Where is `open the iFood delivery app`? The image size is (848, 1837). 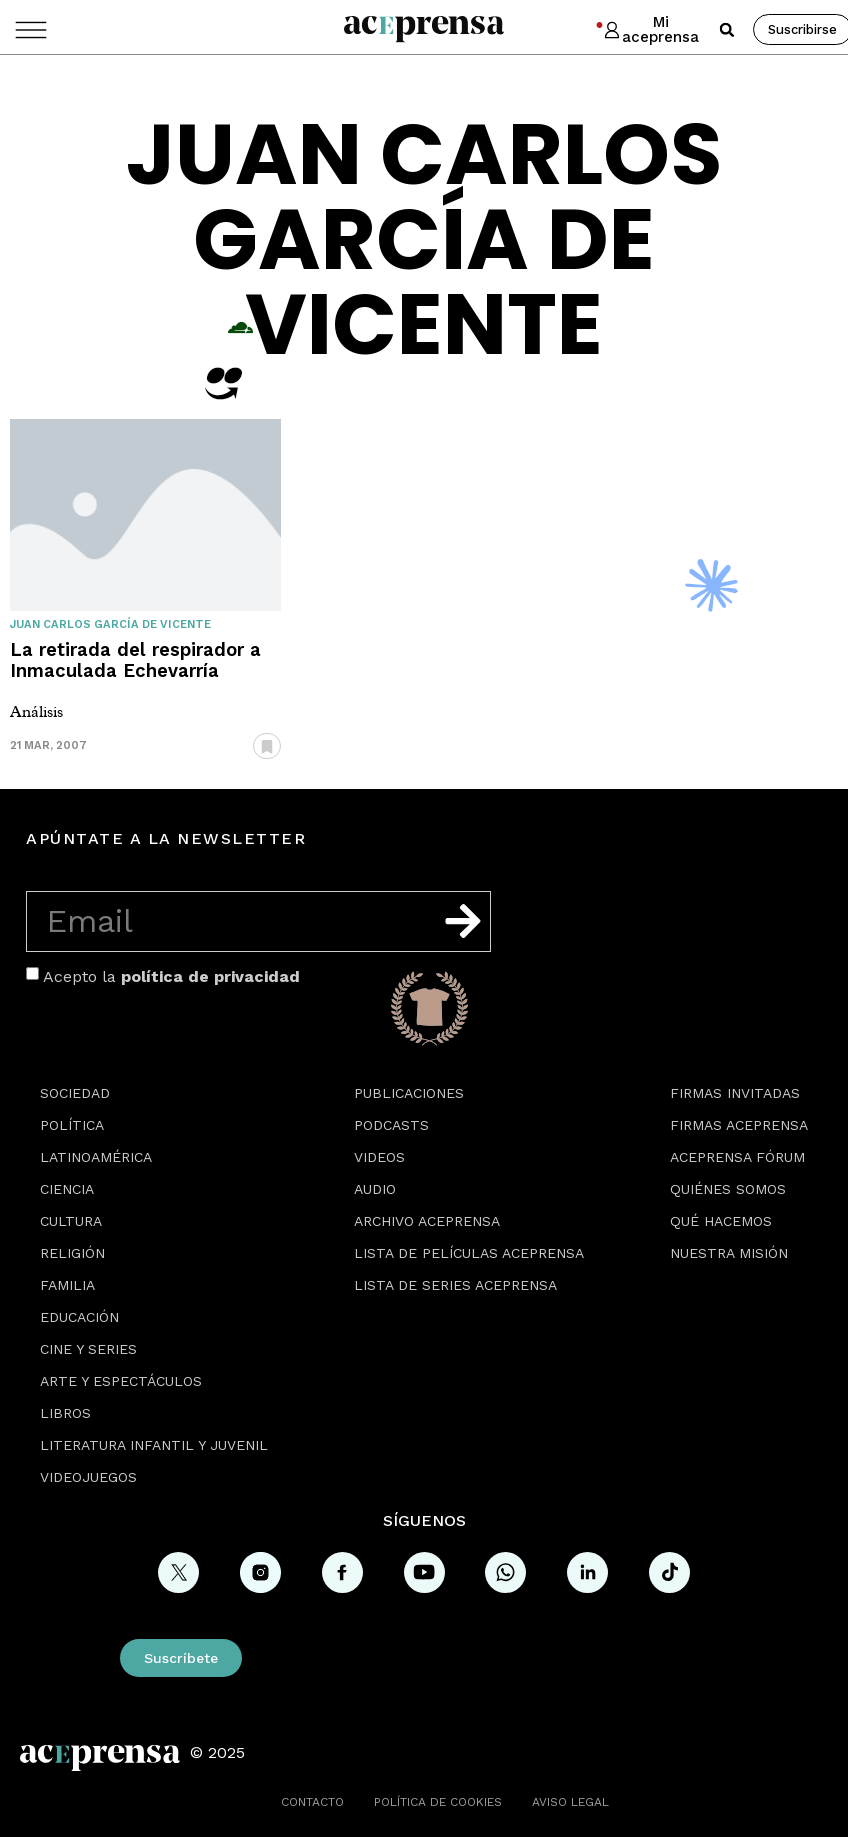
open the iFood delivery app is located at coordinates (223, 383).